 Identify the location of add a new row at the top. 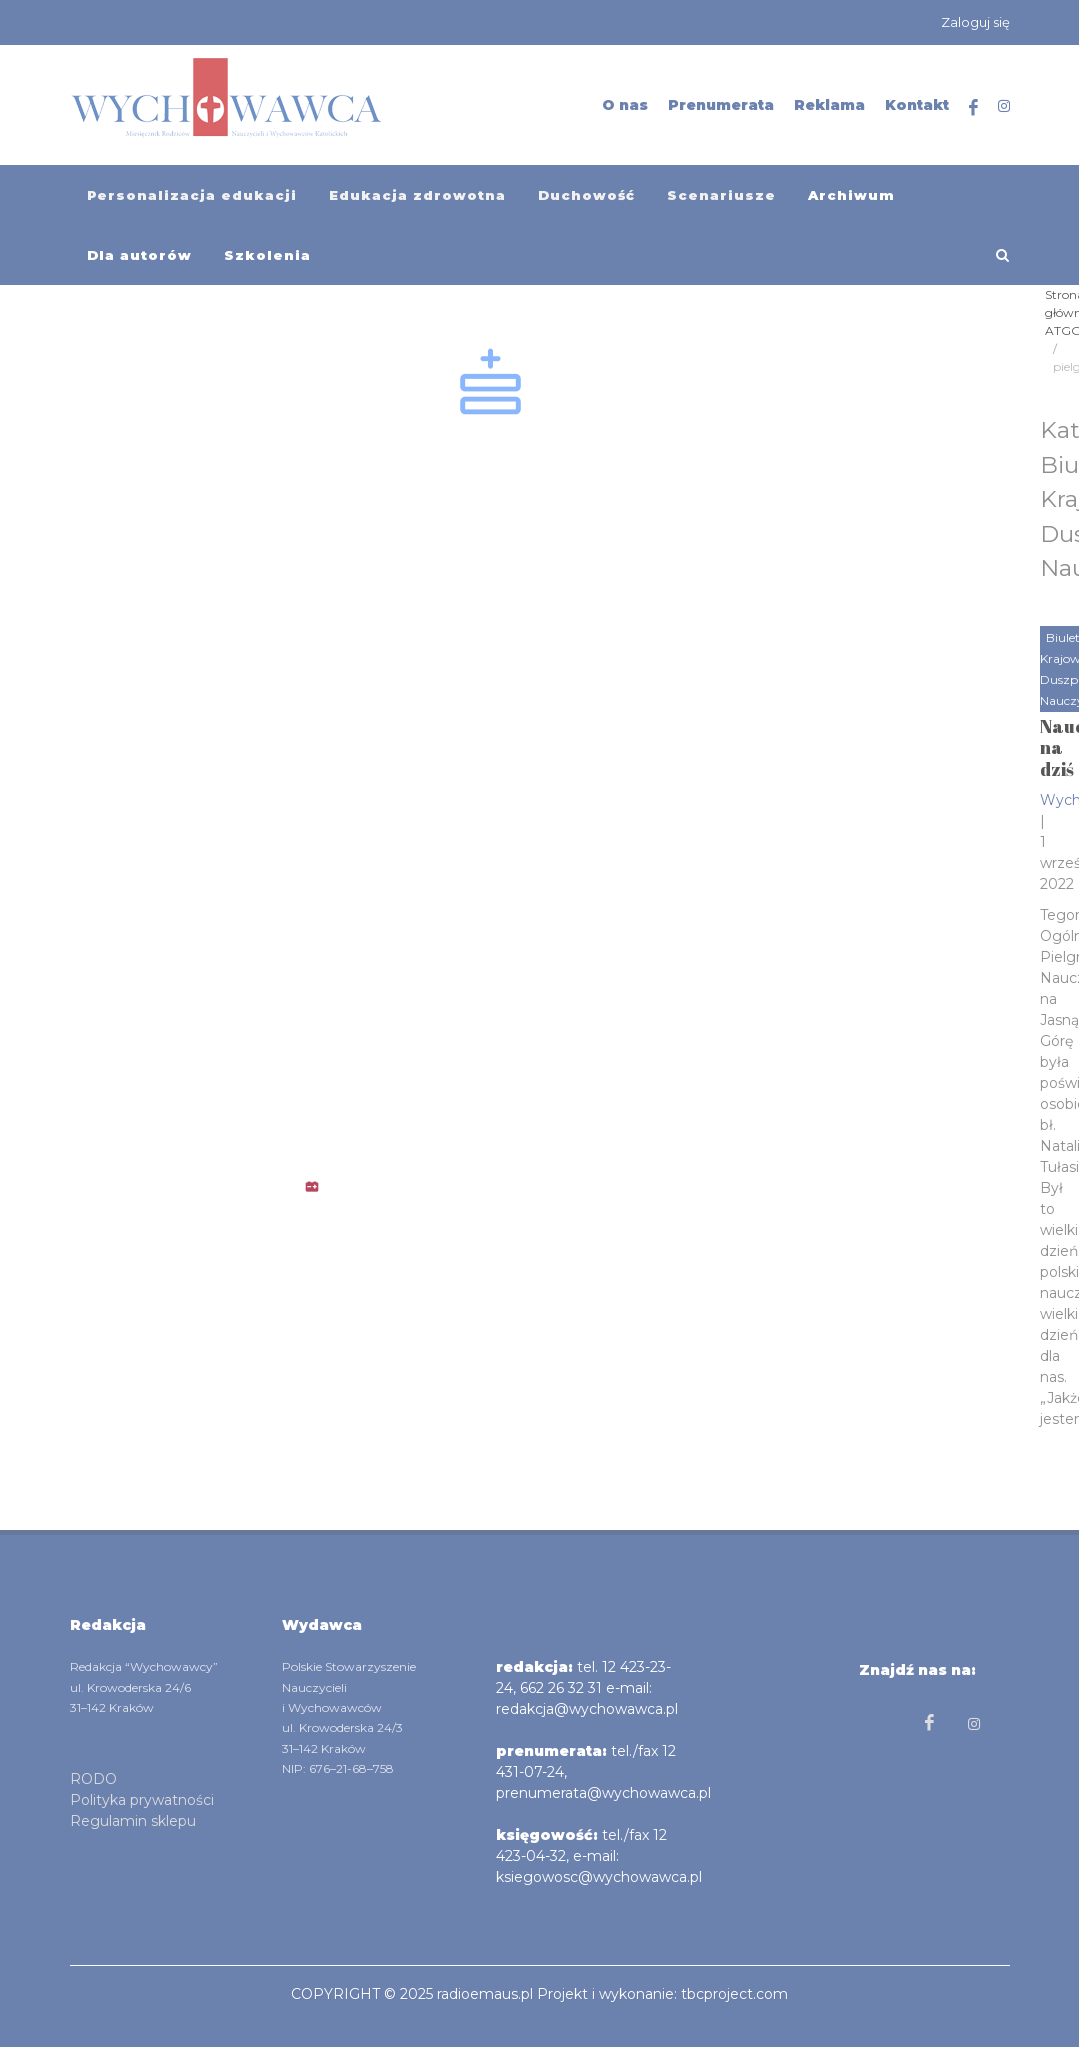
(490, 386).